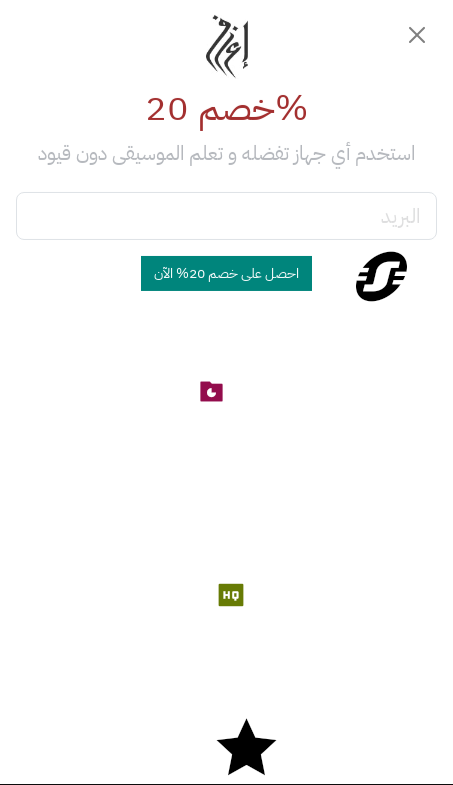  Describe the element at coordinates (211, 391) in the screenshot. I see `open folder containing charts or analytics` at that location.